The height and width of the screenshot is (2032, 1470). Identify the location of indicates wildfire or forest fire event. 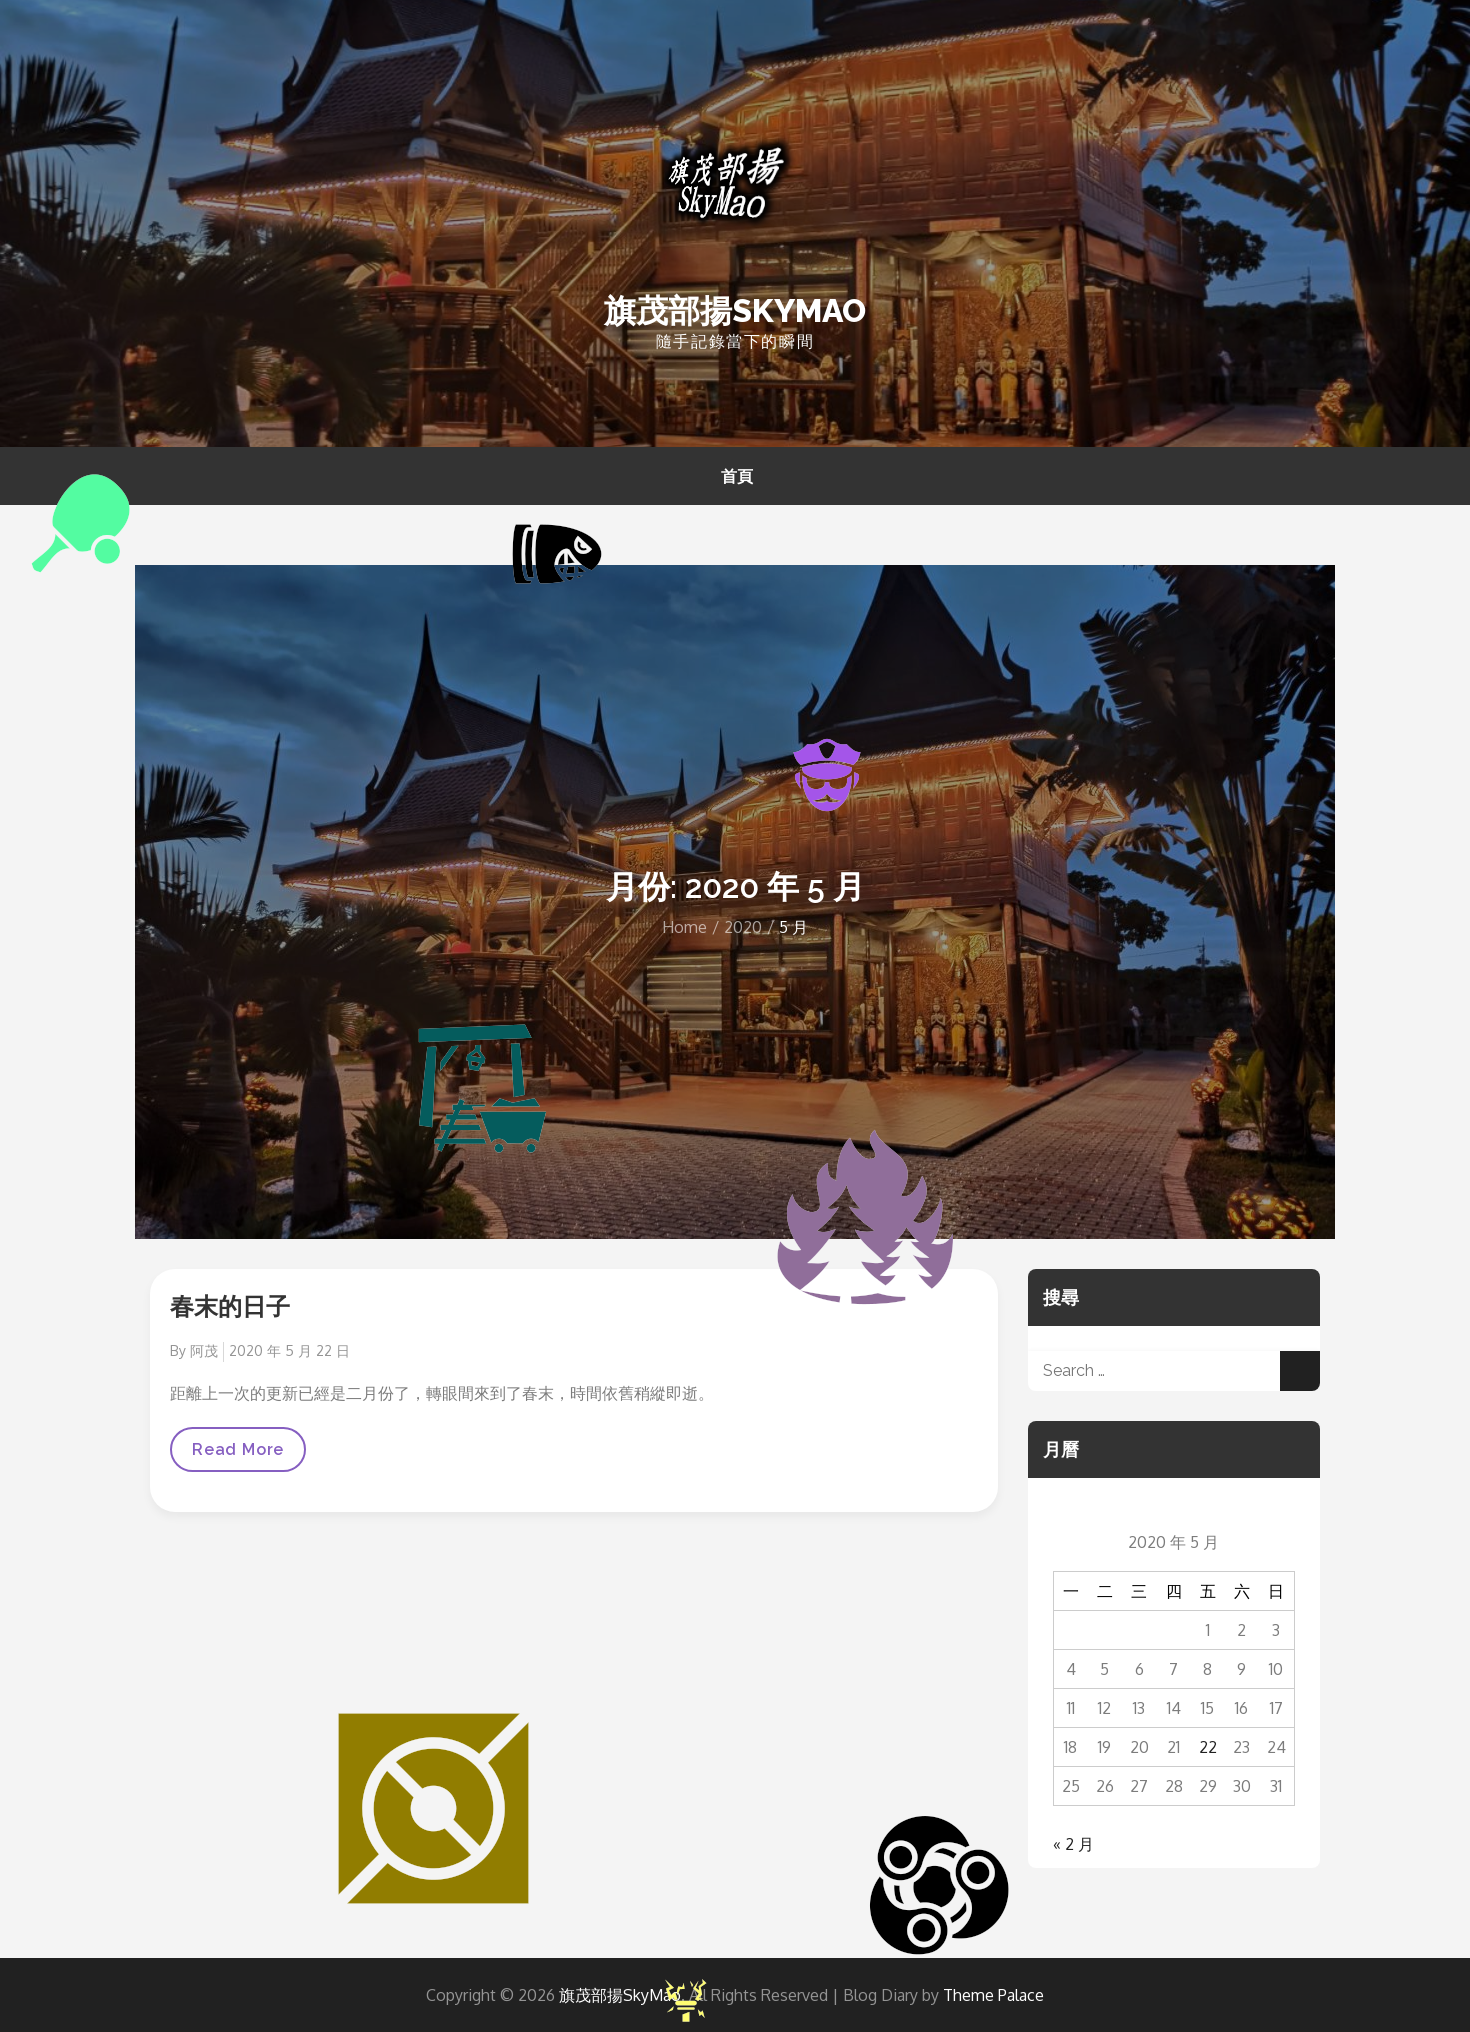
(865, 1217).